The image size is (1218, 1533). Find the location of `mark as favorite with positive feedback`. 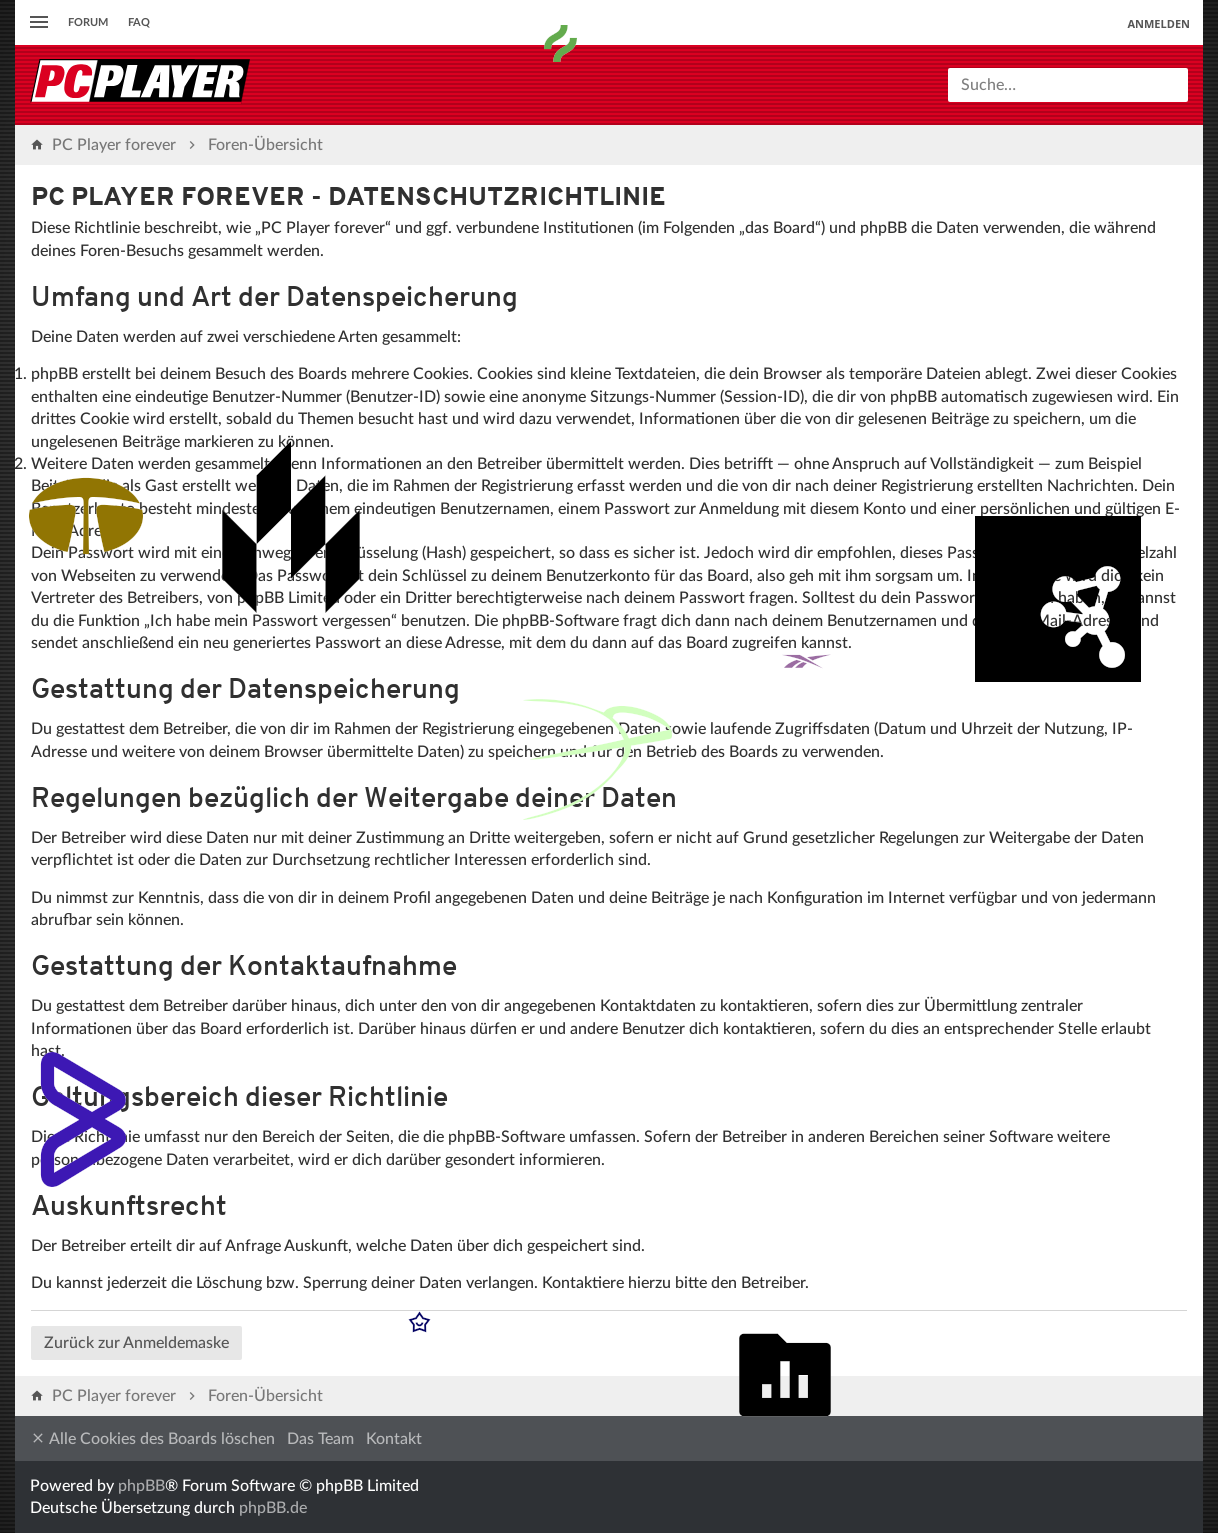

mark as favorite with positive feedback is located at coordinates (419, 1322).